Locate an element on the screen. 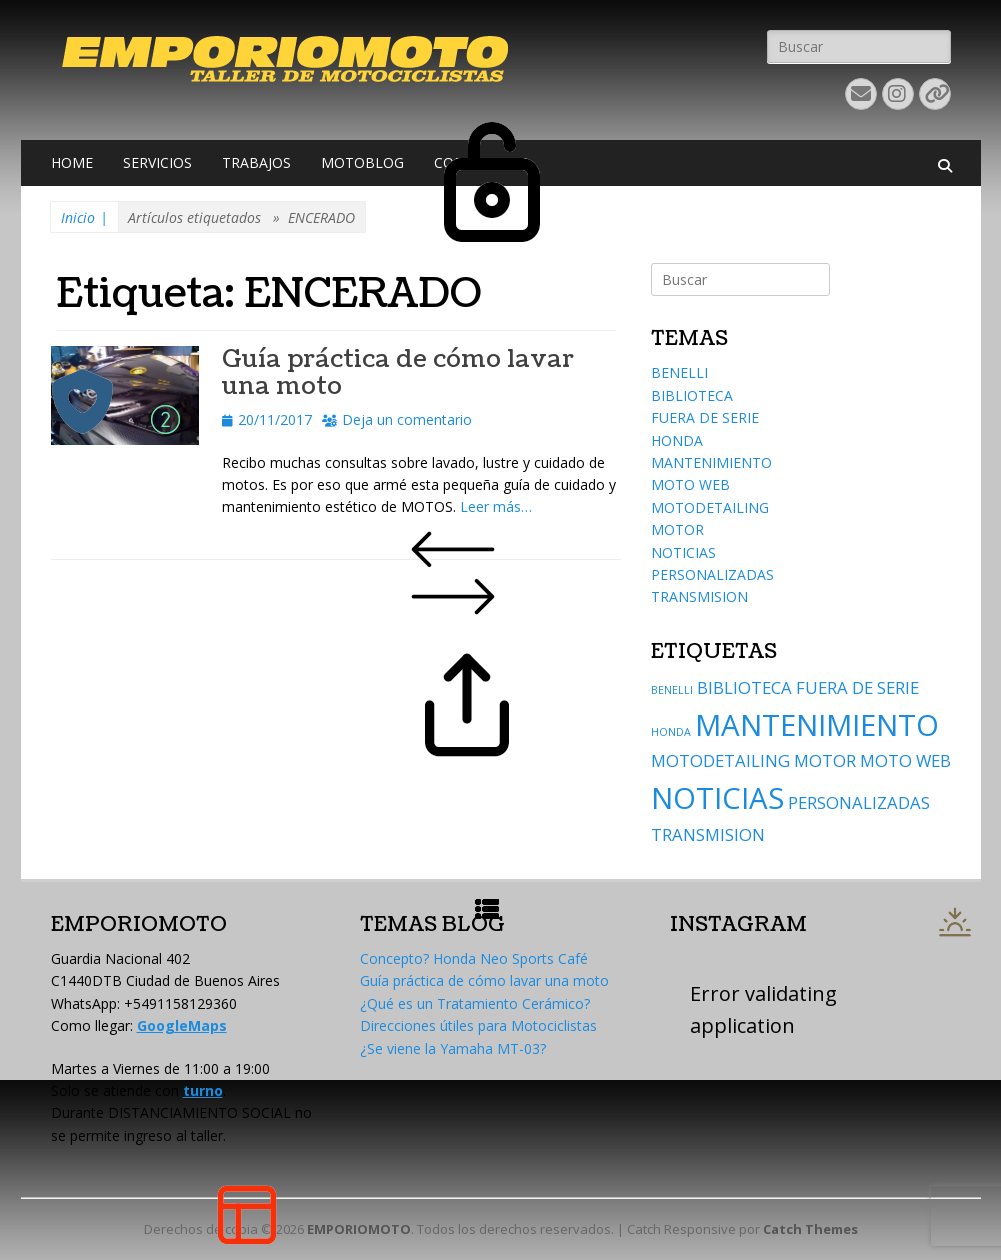 The image size is (1001, 1260). swap or exchange items is located at coordinates (453, 573).